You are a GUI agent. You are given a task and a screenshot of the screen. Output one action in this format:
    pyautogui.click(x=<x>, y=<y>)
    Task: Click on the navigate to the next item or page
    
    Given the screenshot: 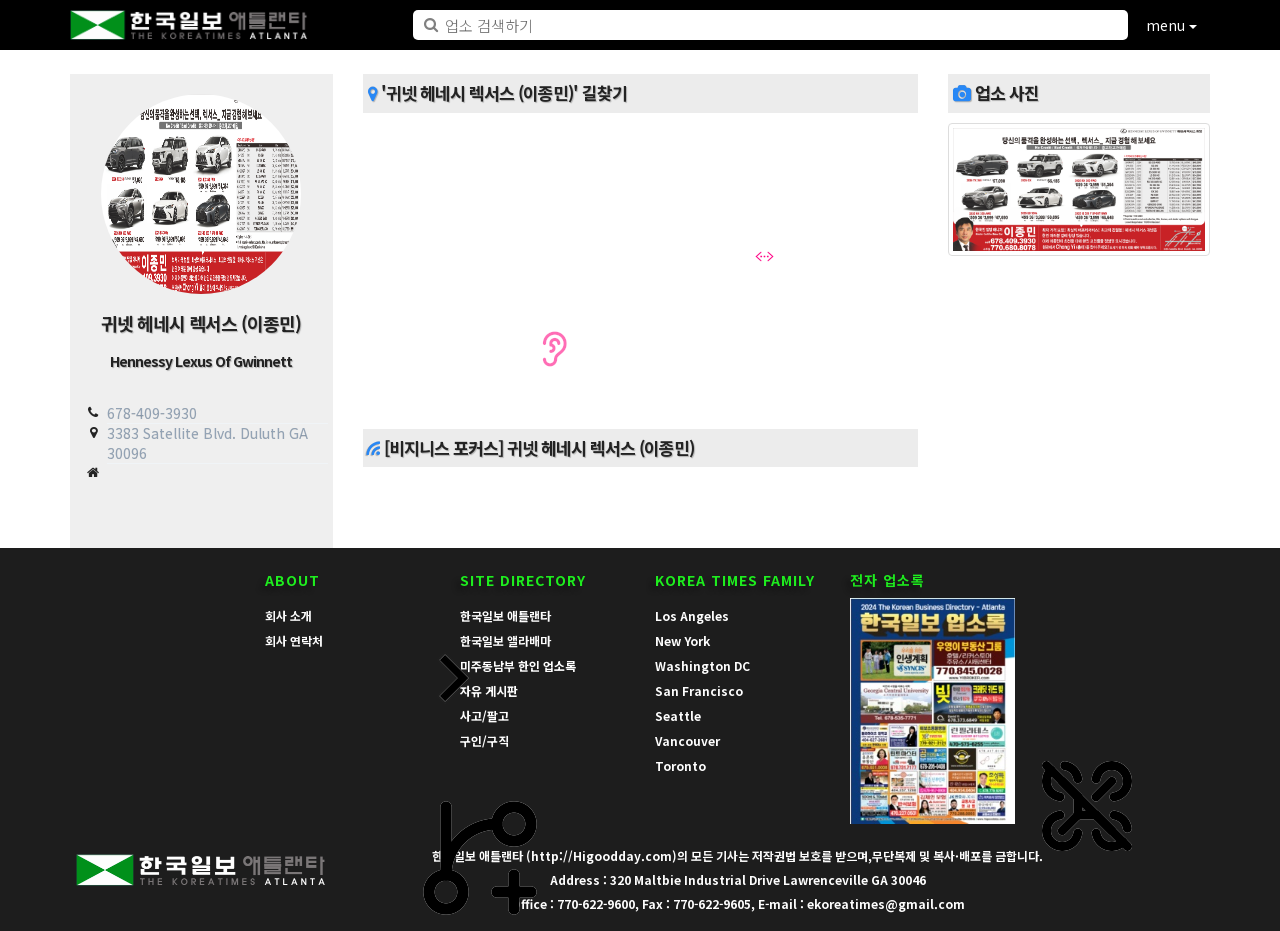 What is the action you would take?
    pyautogui.click(x=453, y=678)
    